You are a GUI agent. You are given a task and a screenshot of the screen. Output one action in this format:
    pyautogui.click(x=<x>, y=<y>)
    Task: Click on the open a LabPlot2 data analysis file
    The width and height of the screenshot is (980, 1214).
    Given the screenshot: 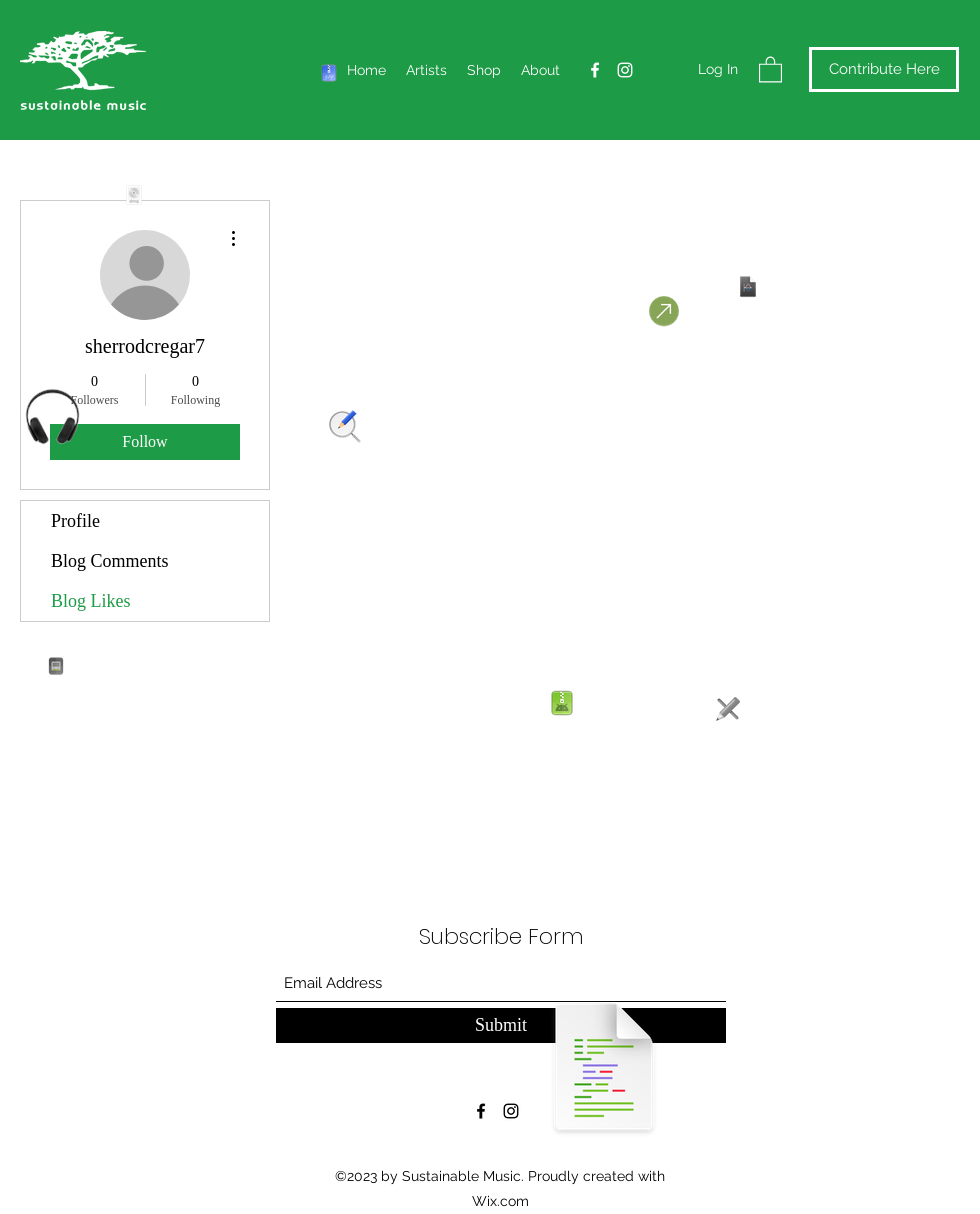 What is the action you would take?
    pyautogui.click(x=748, y=287)
    